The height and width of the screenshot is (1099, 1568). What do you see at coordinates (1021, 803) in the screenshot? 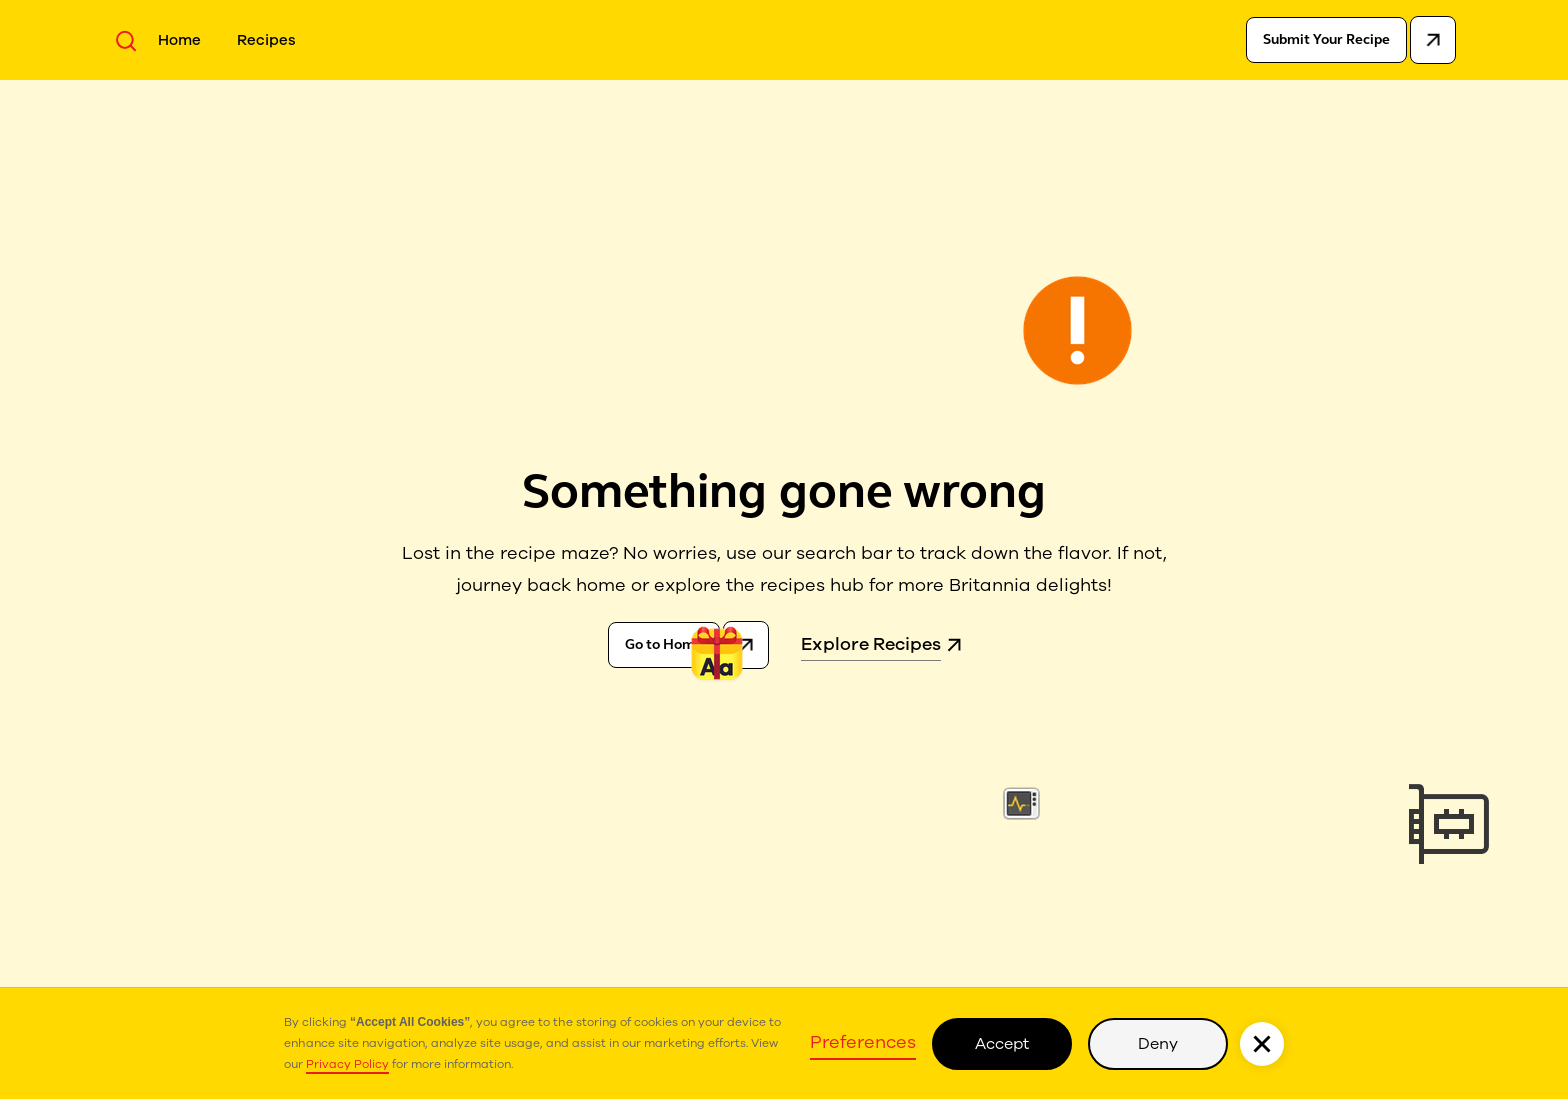
I see `open system monitor to view resource usage` at bounding box center [1021, 803].